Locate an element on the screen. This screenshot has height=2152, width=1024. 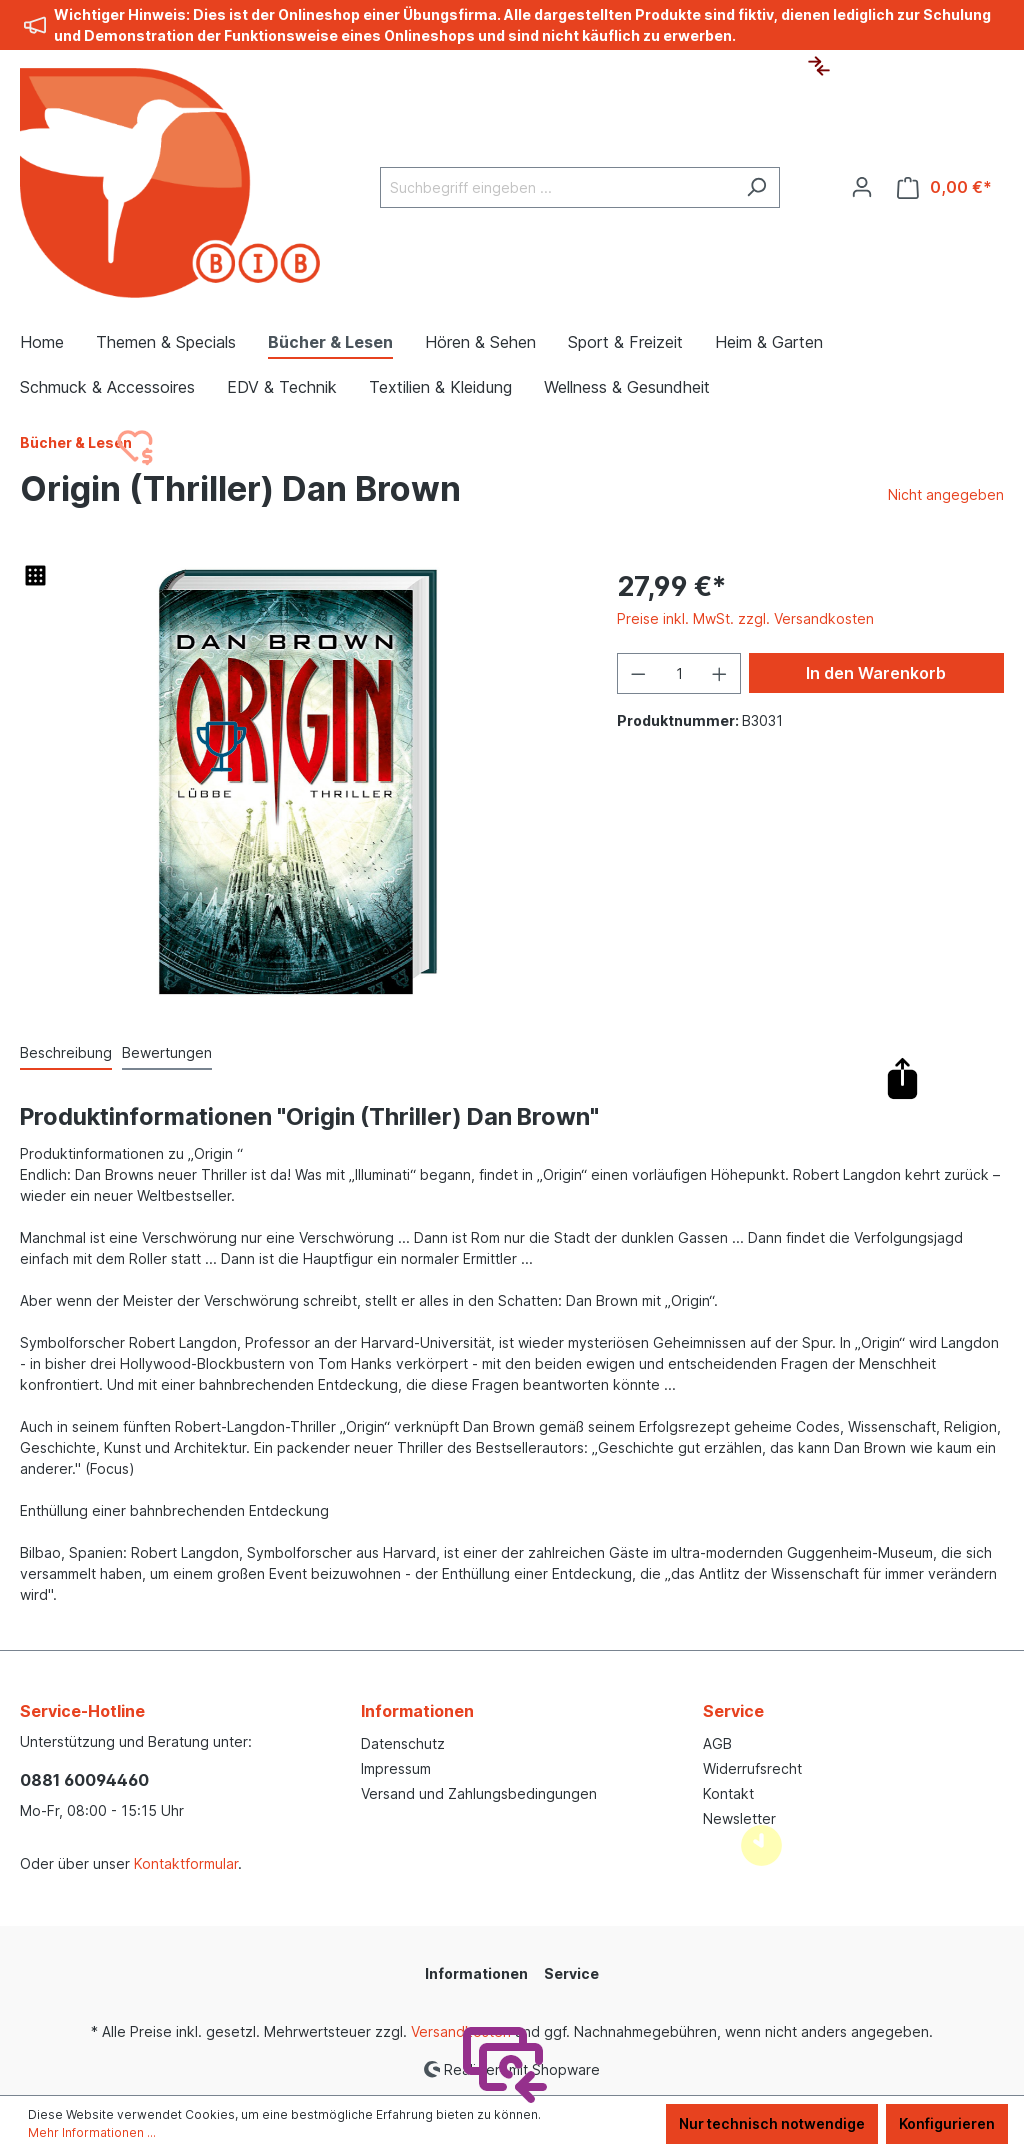
view achievements or awards is located at coordinates (221, 746).